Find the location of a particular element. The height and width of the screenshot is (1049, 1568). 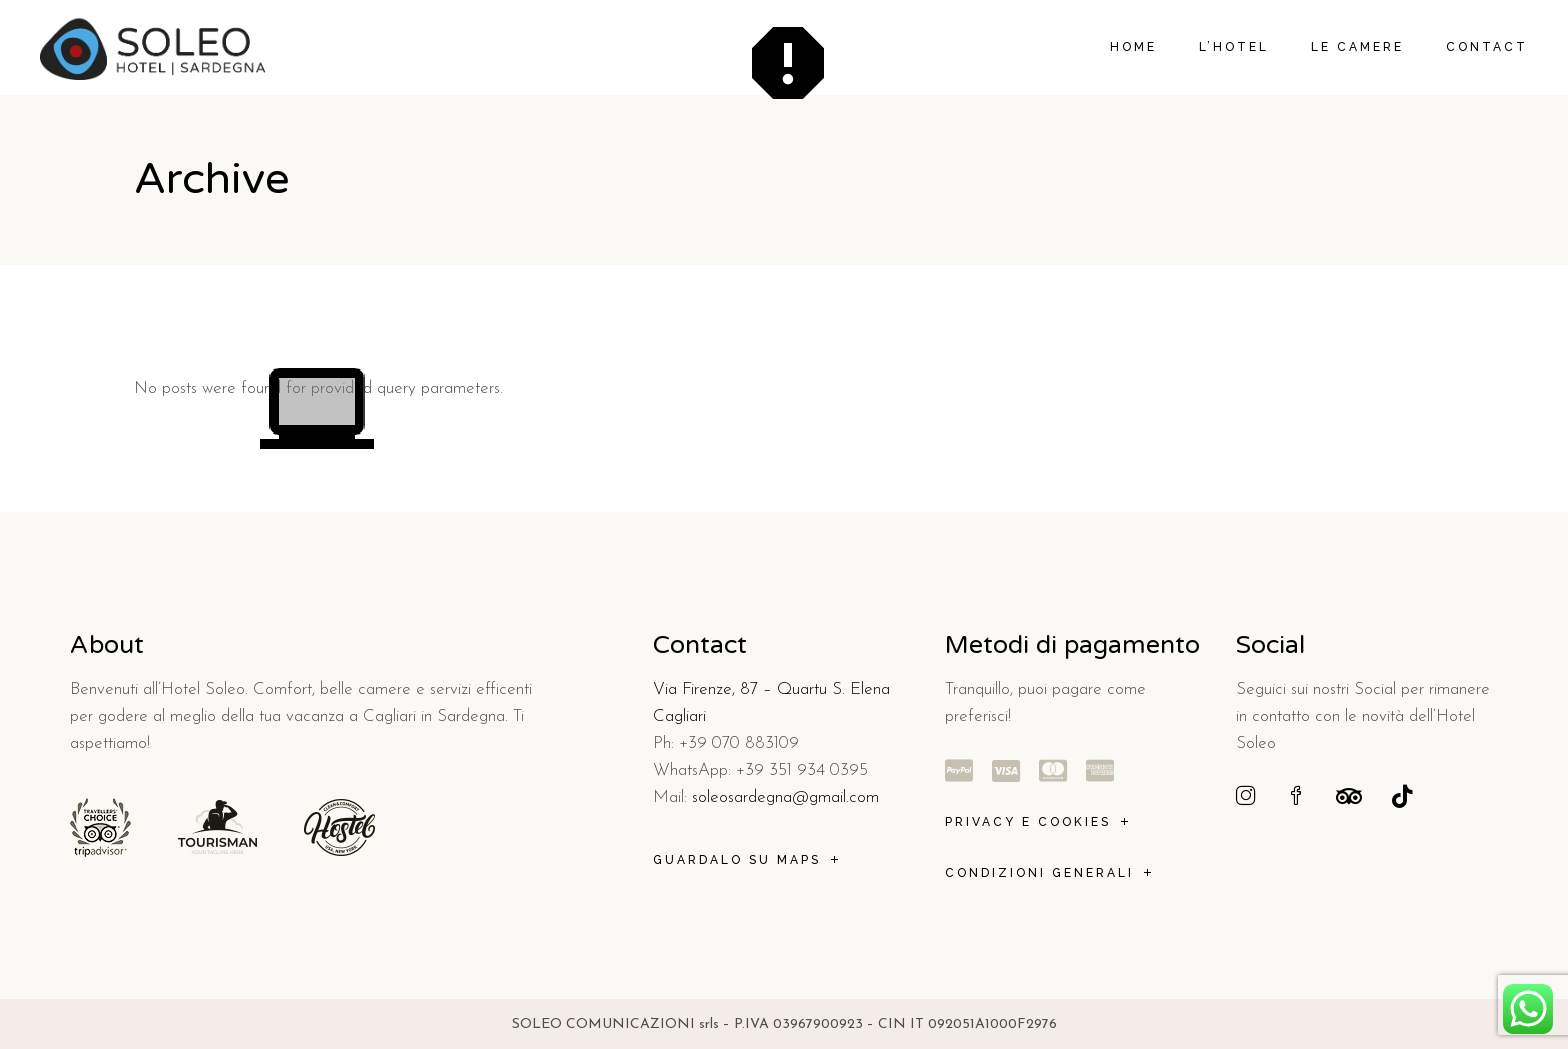

access windows laptop or PC settings is located at coordinates (317, 411).